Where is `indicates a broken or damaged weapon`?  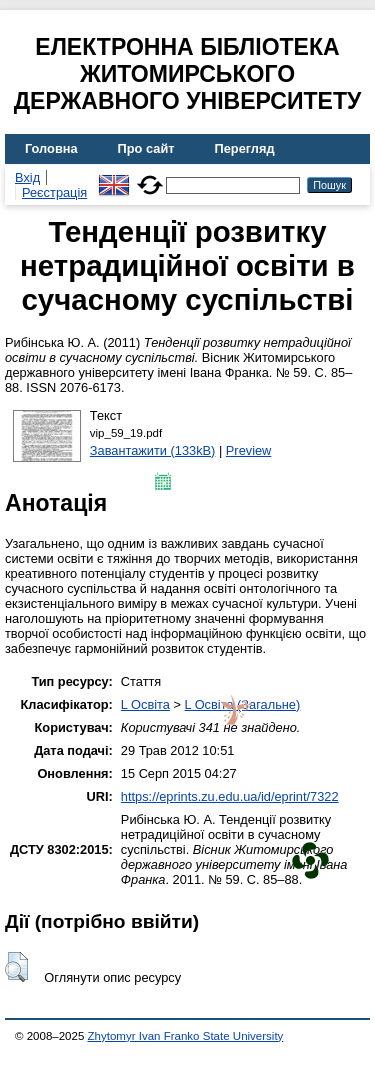
indicates a broken or damaged weapon is located at coordinates (236, 709).